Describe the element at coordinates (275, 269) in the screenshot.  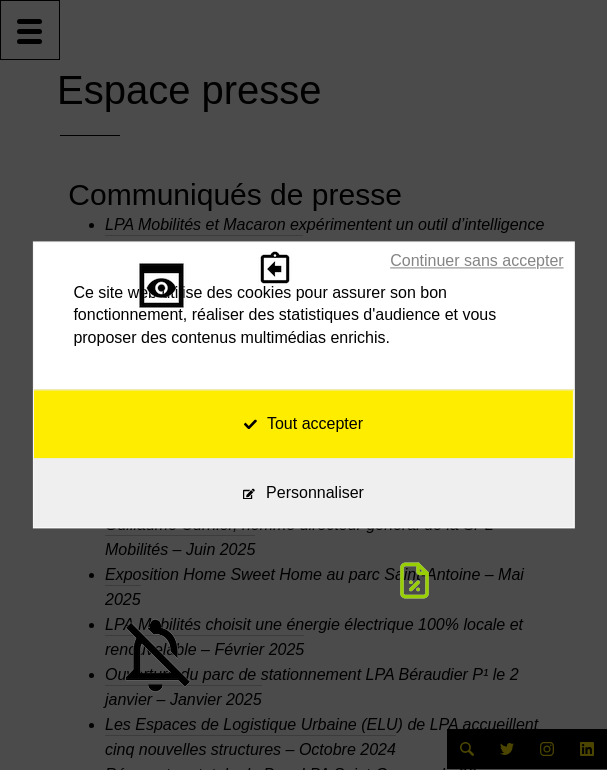
I see `return or send back an assignment` at that location.